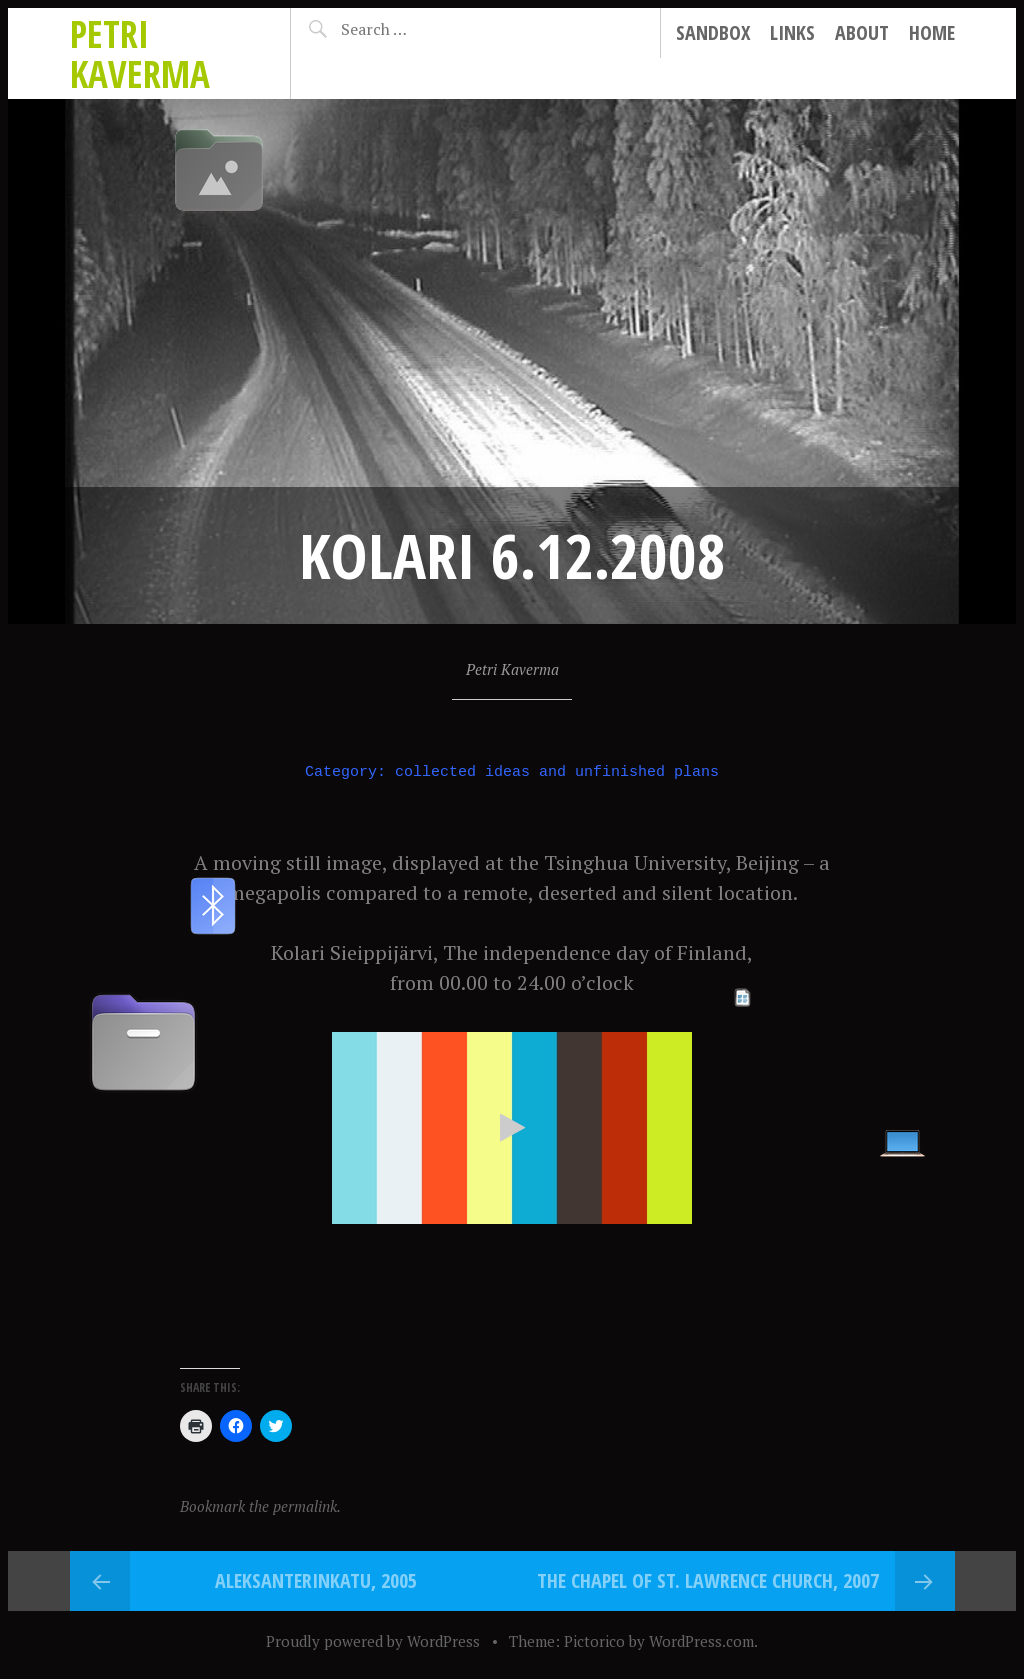 This screenshot has height=1679, width=1024. What do you see at coordinates (902, 1139) in the screenshot?
I see `represents this macbook in system preferences or device settings` at bounding box center [902, 1139].